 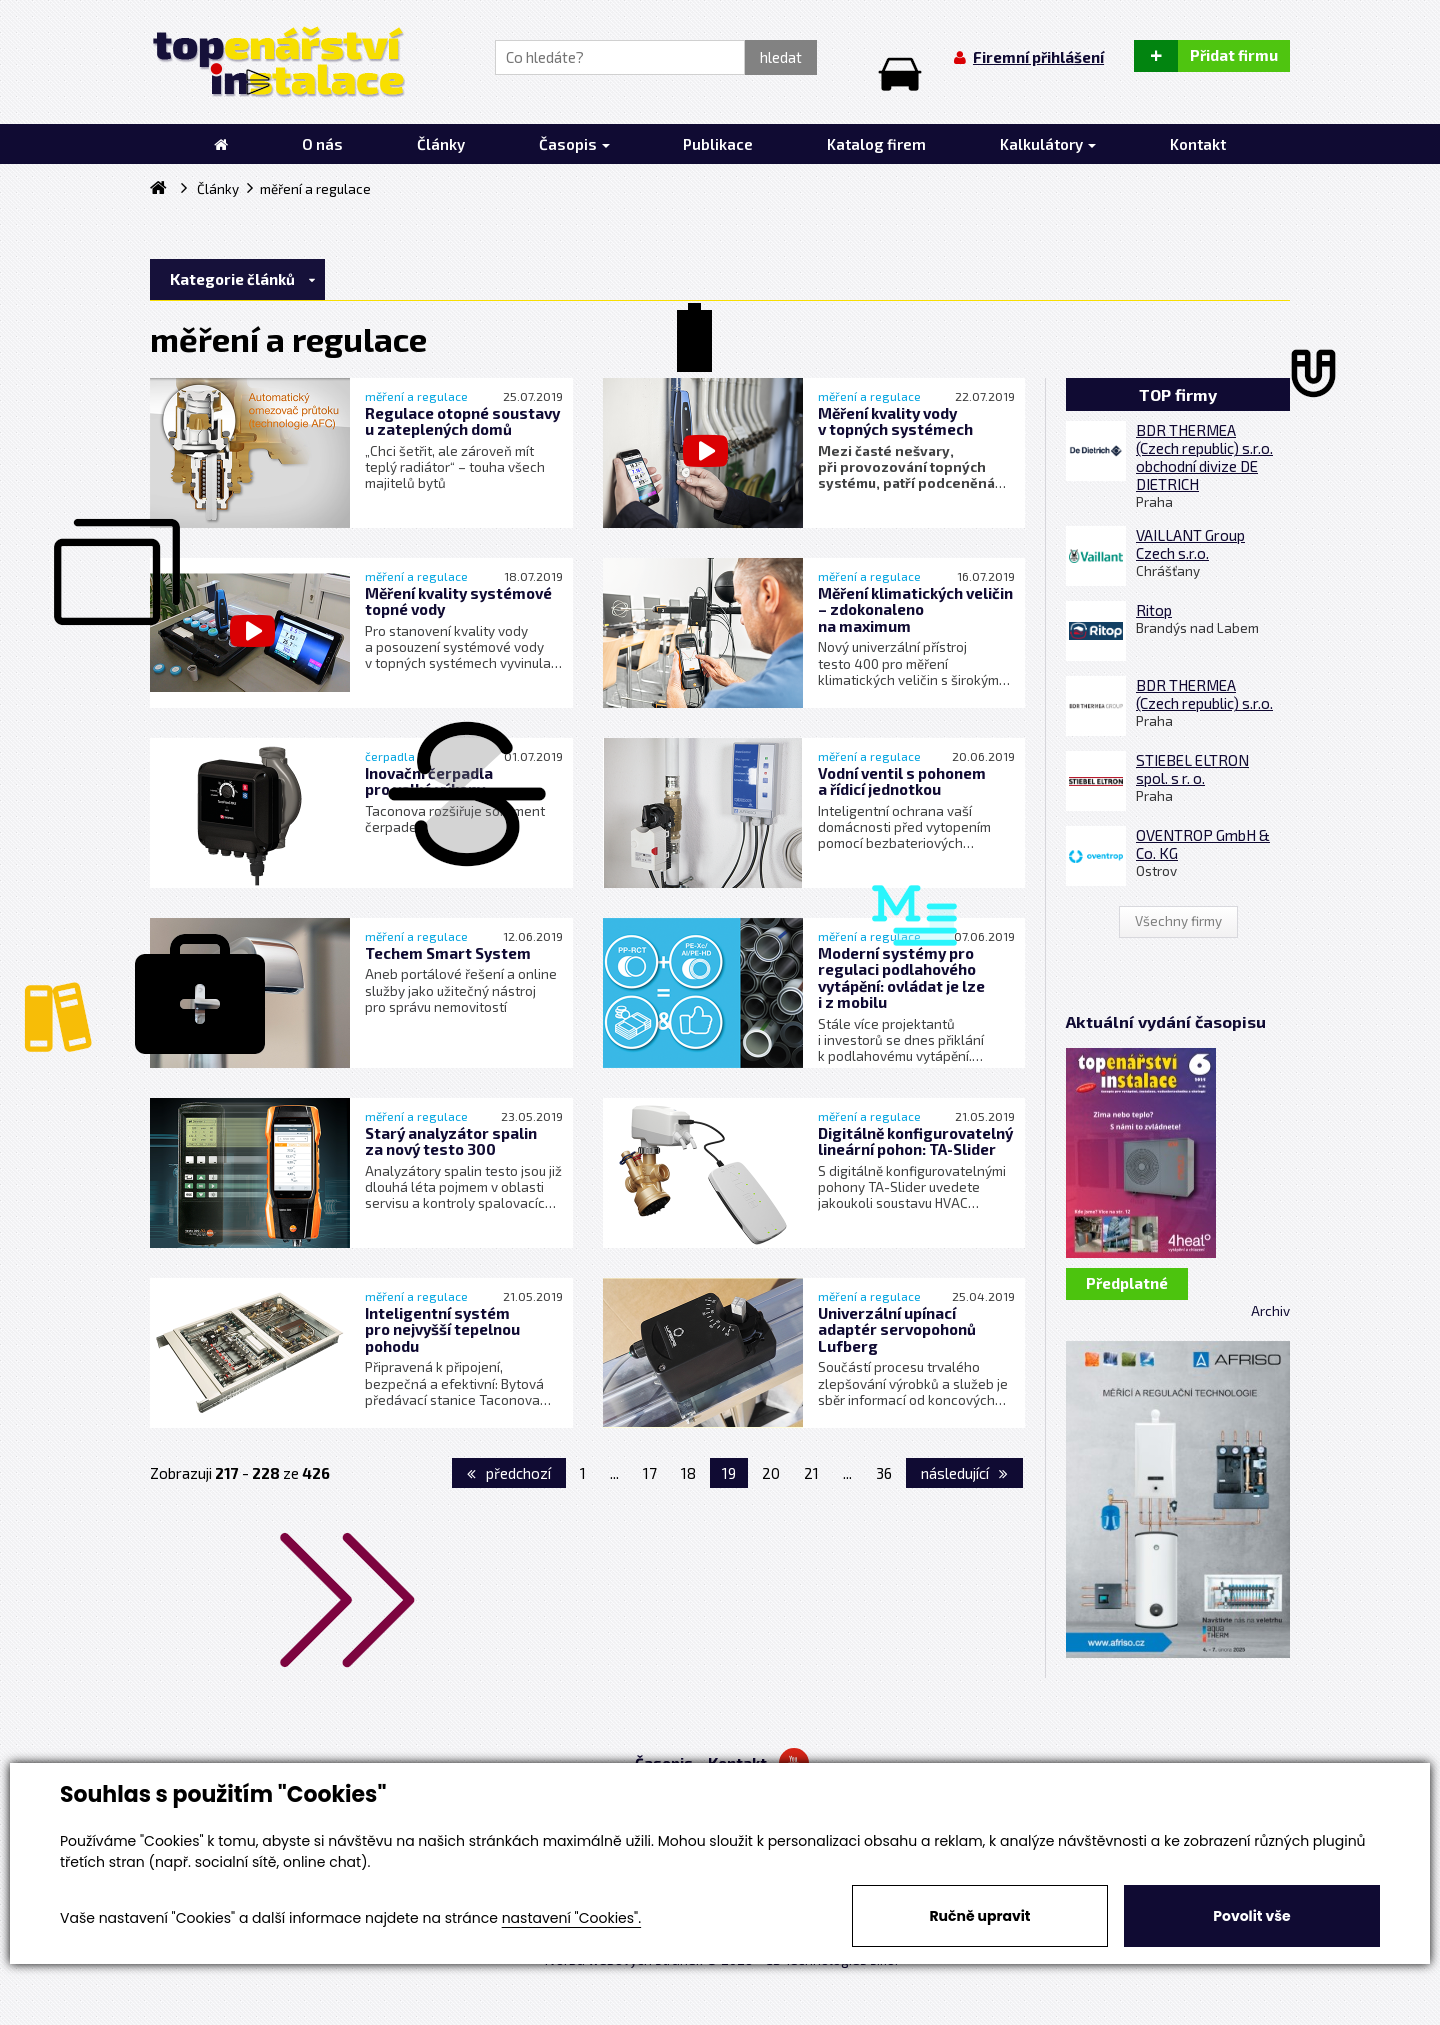 What do you see at coordinates (900, 75) in the screenshot?
I see `access vehicle or car-related settings` at bounding box center [900, 75].